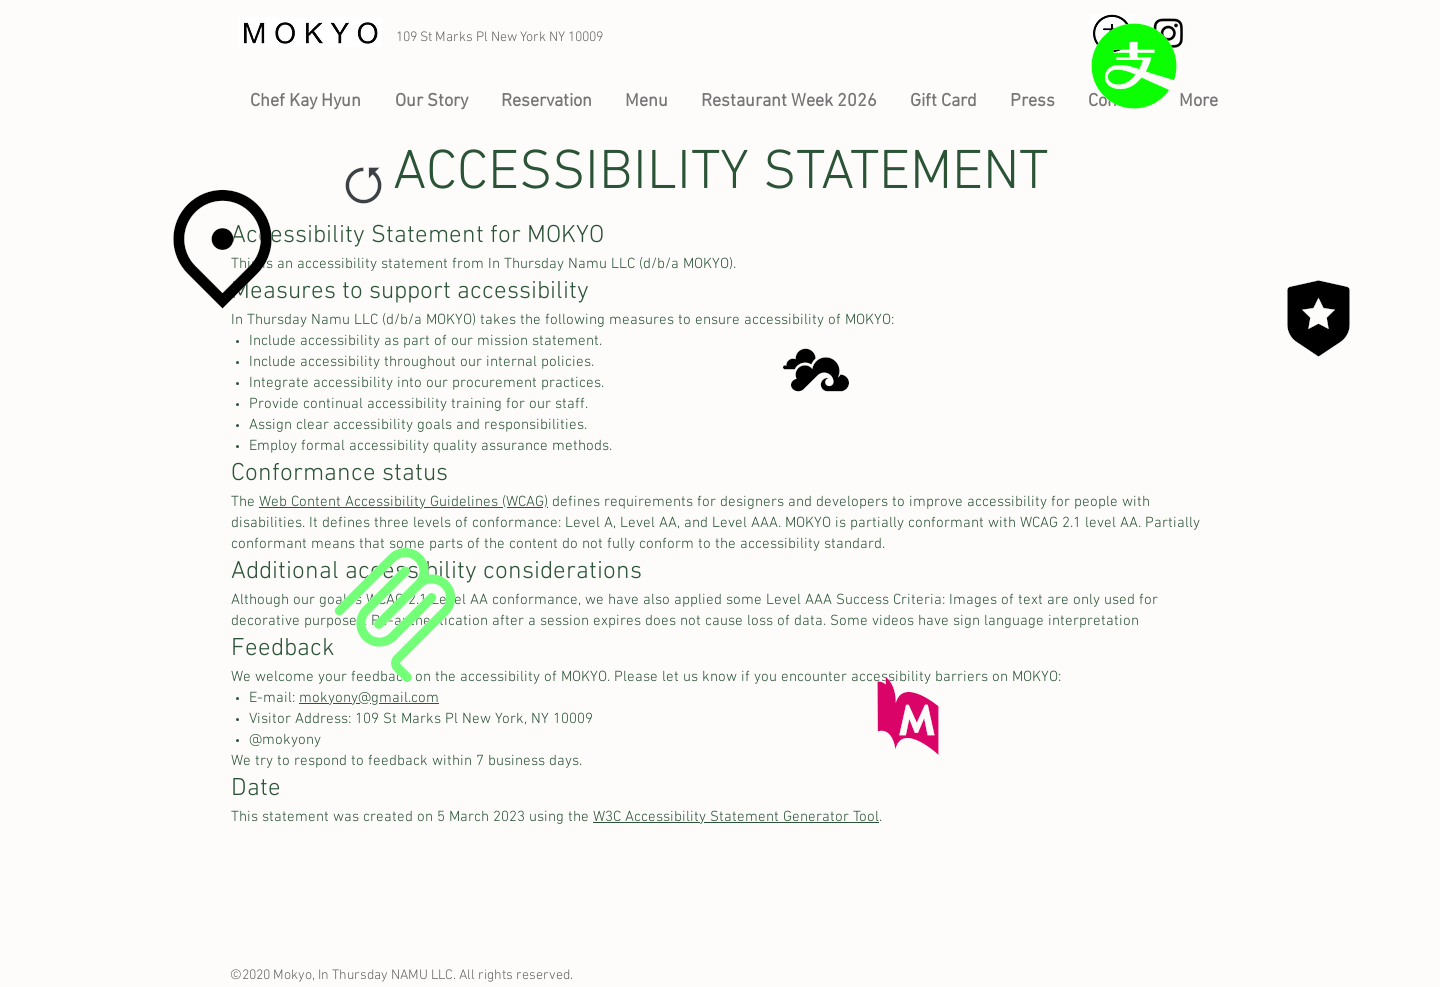 This screenshot has width=1440, height=987. I want to click on indicates premium or verified security status, so click(1318, 318).